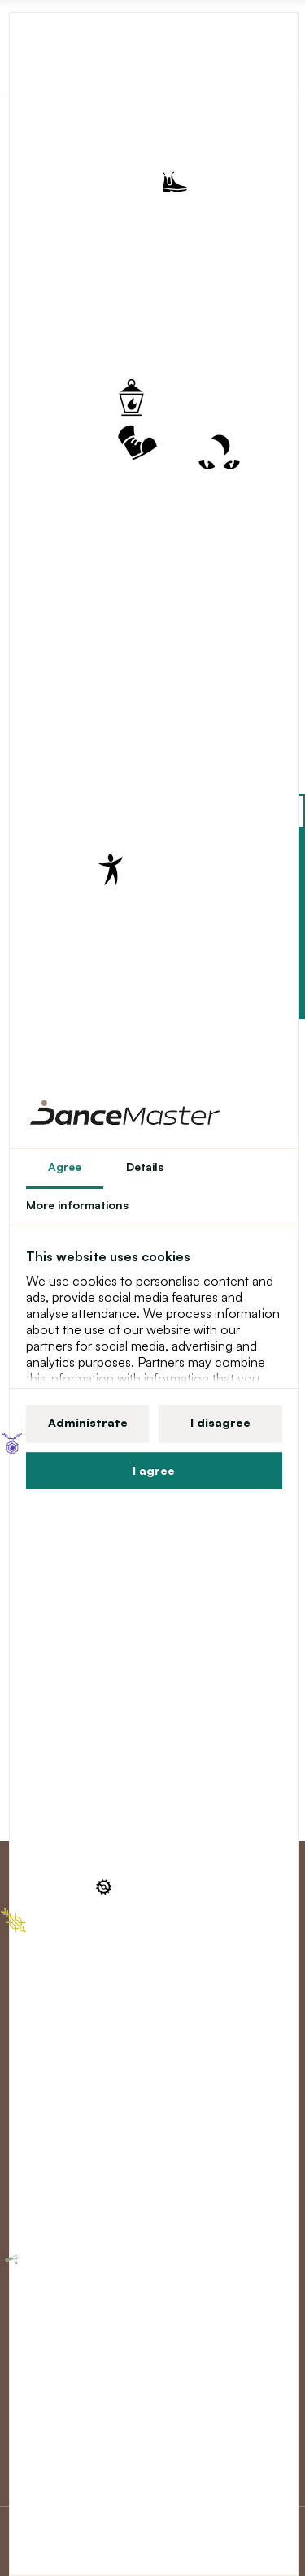  Describe the element at coordinates (11, 2260) in the screenshot. I see `access chemistry or lab features` at that location.